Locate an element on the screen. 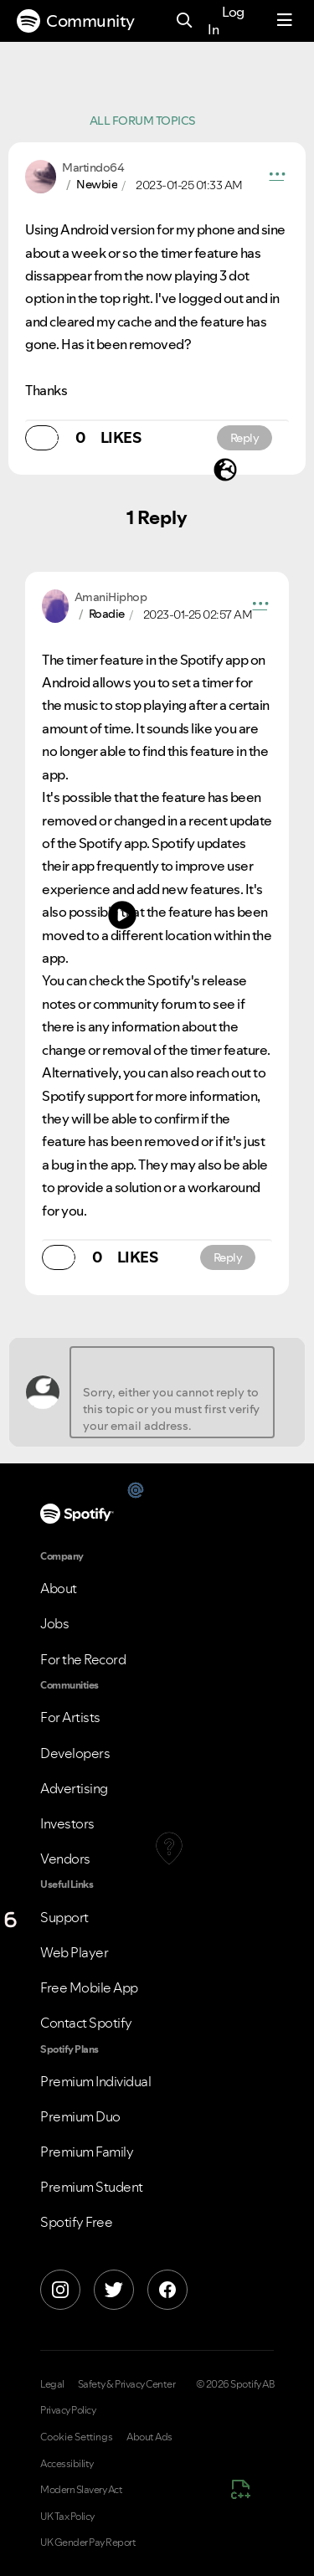 The image size is (314, 2576). a C++ source code file is located at coordinates (240, 2490).